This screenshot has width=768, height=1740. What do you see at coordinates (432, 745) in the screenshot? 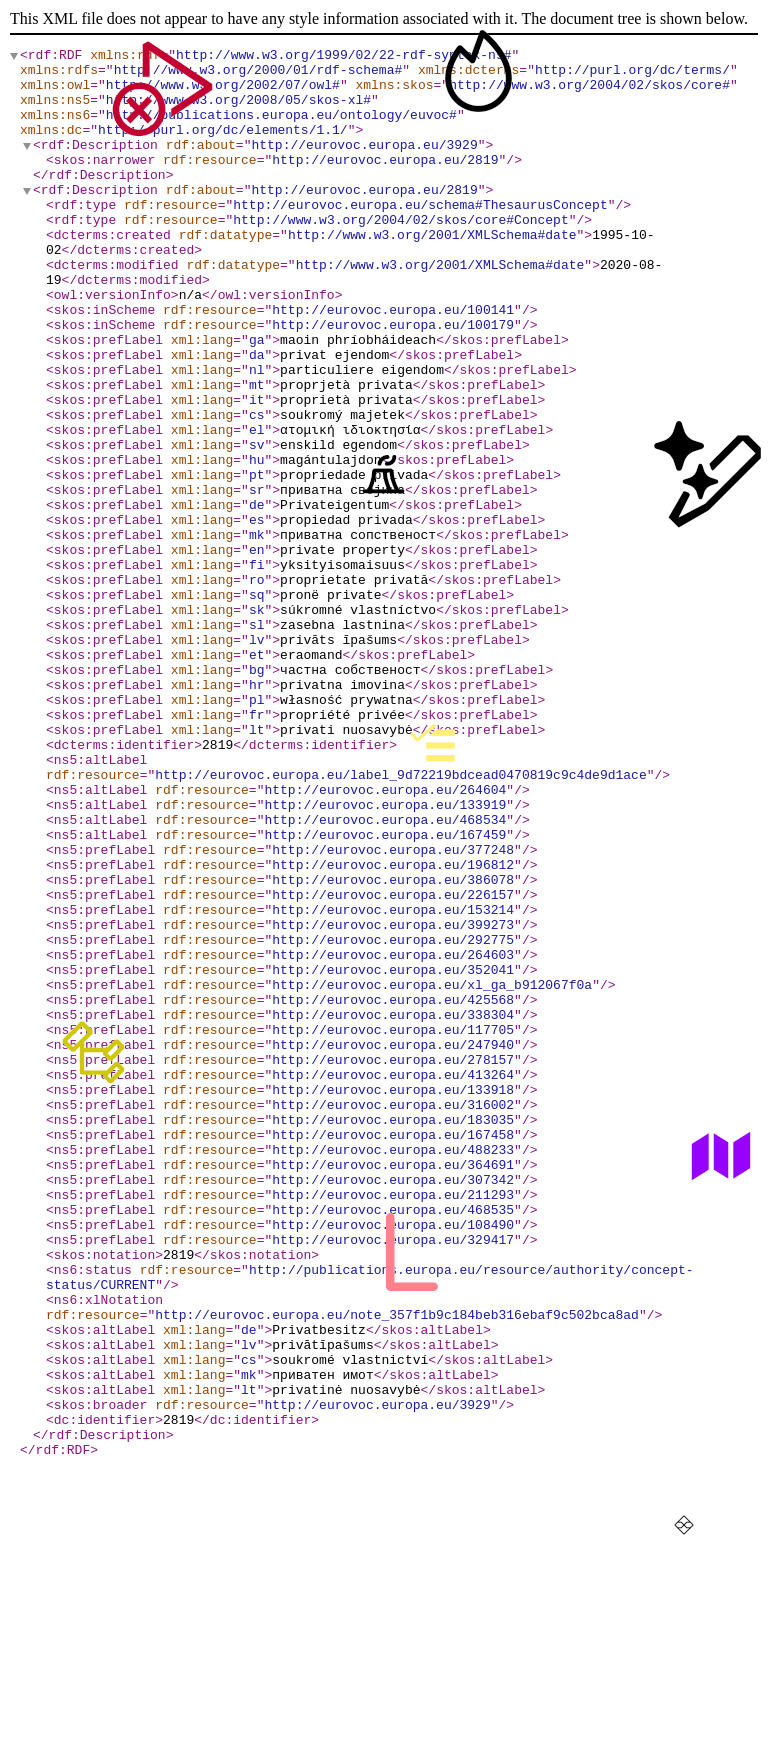
I see `view task list or to-do items` at bounding box center [432, 745].